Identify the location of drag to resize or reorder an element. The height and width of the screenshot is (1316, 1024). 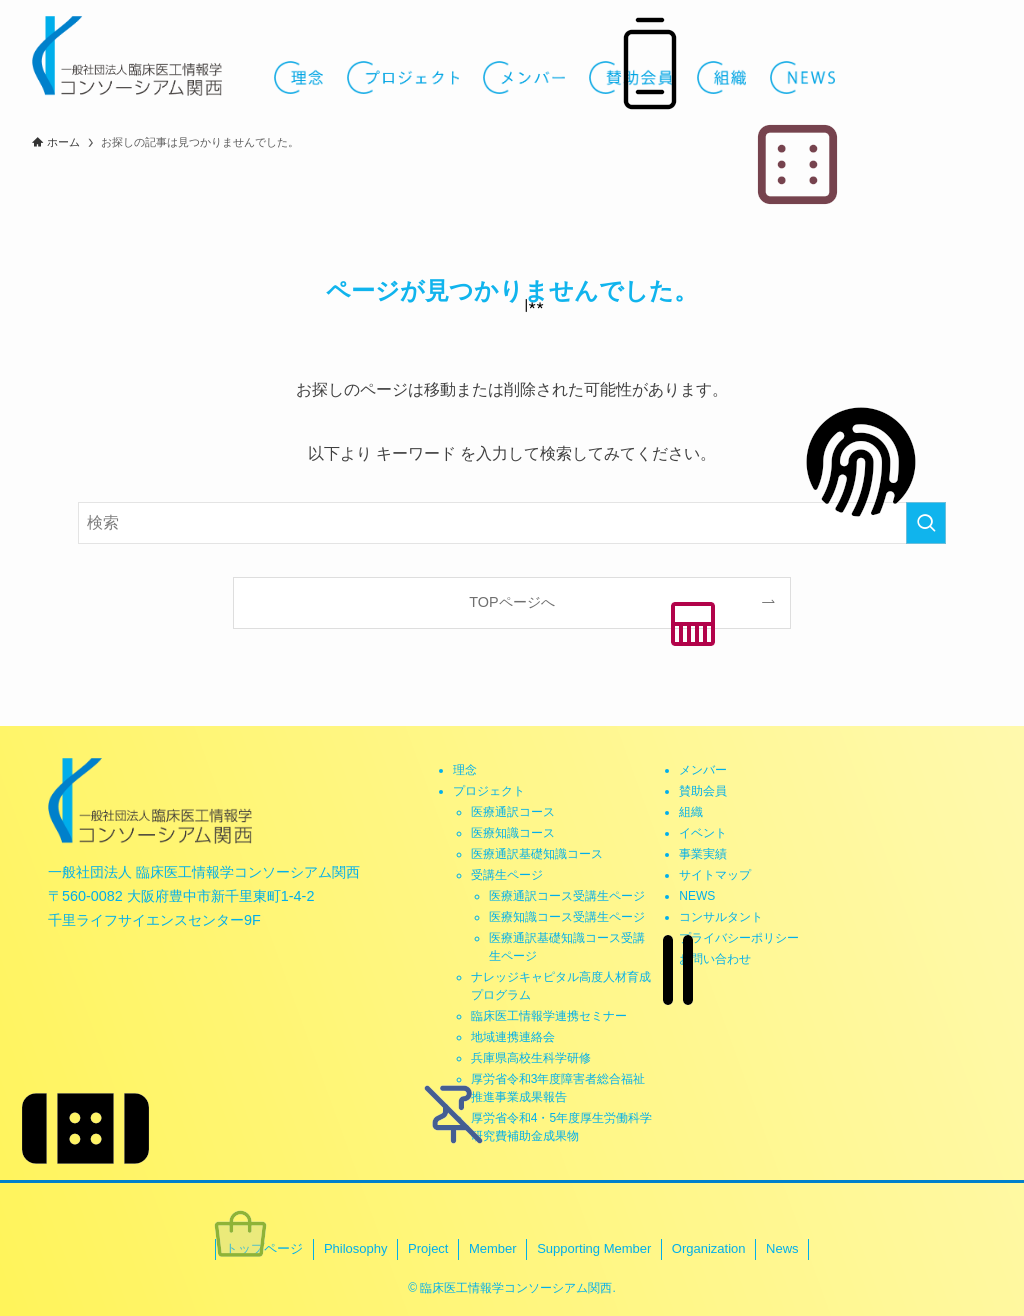
(678, 970).